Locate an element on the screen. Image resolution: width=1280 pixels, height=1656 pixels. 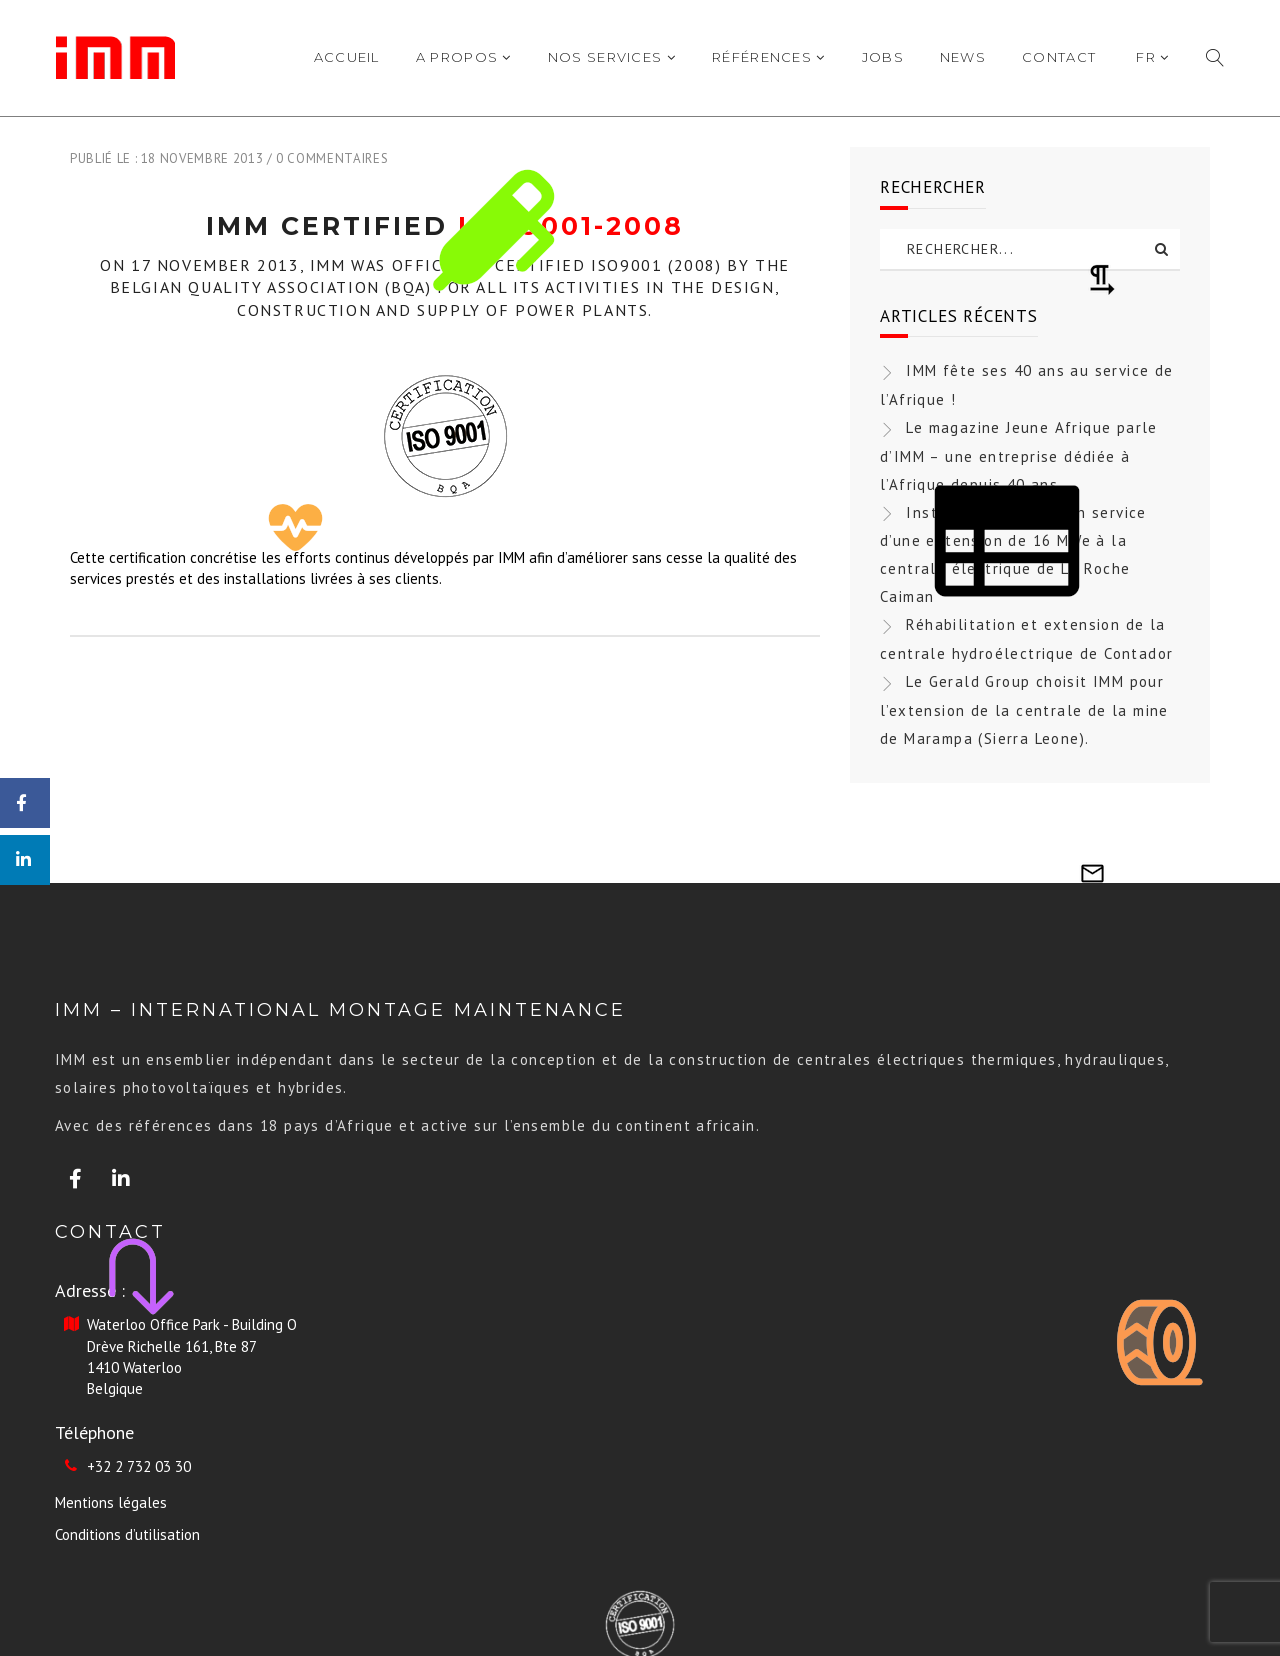
view data in table format is located at coordinates (1007, 541).